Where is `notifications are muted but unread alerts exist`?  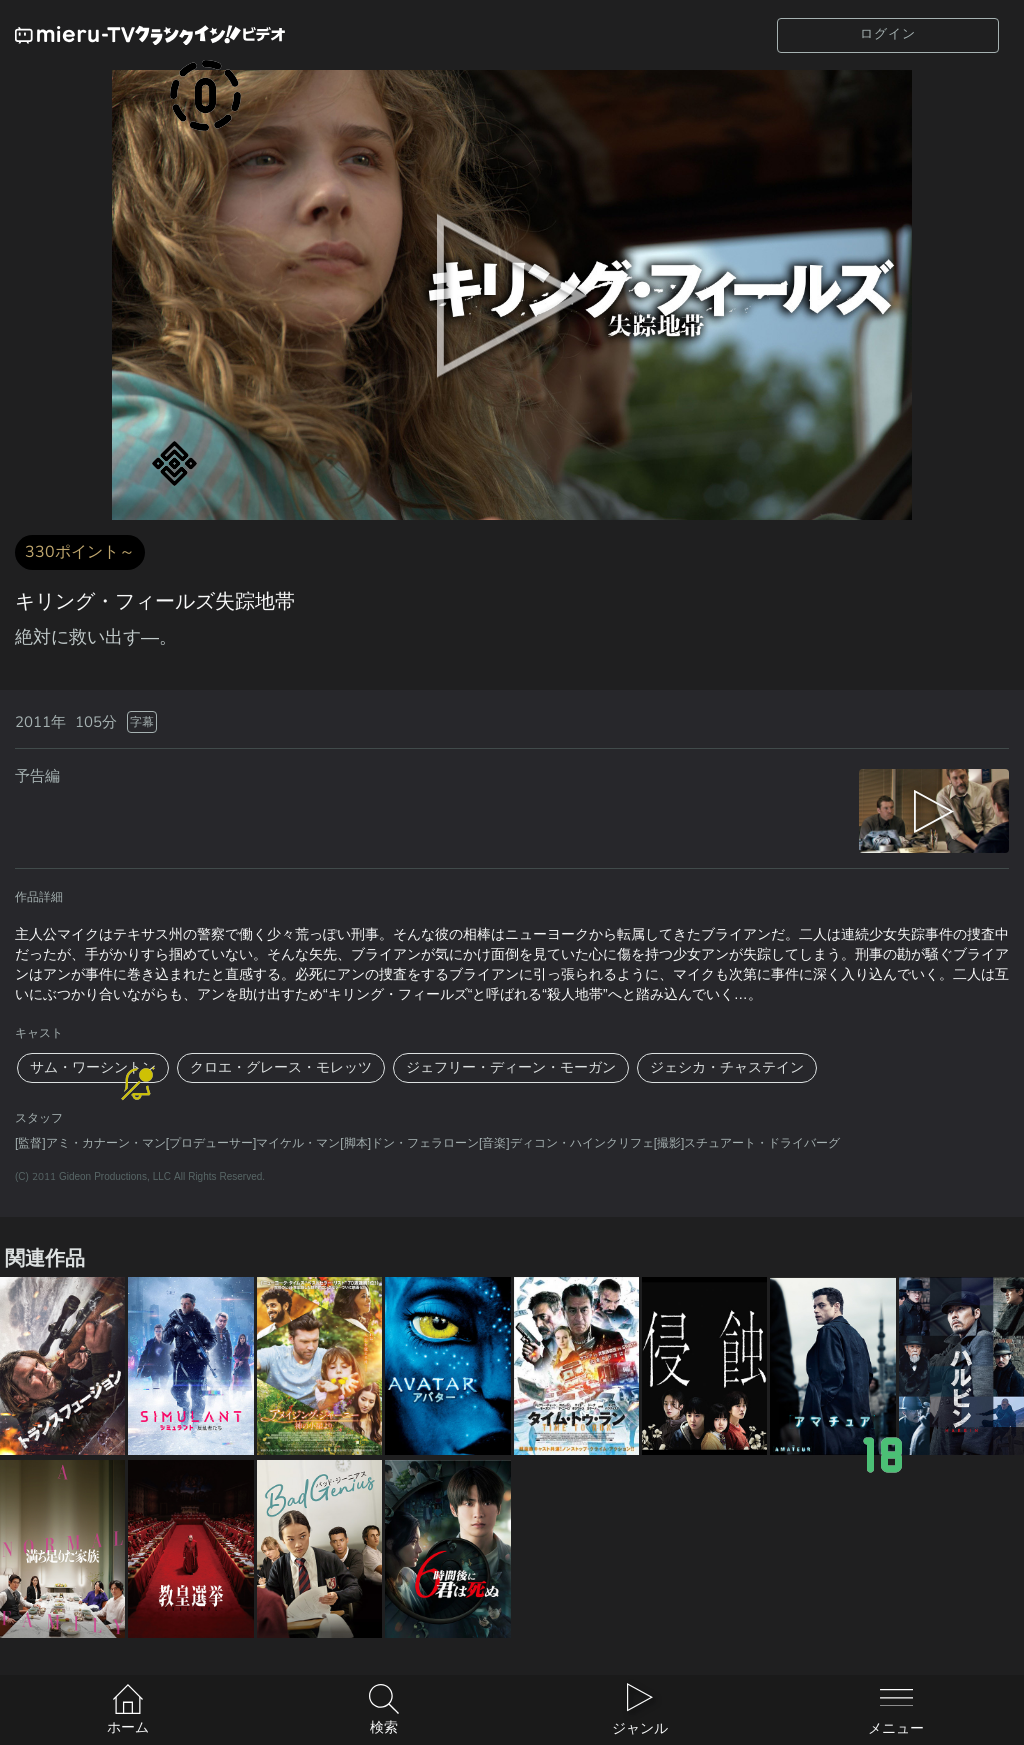
notifications are muted but unread alerts exist is located at coordinates (137, 1084).